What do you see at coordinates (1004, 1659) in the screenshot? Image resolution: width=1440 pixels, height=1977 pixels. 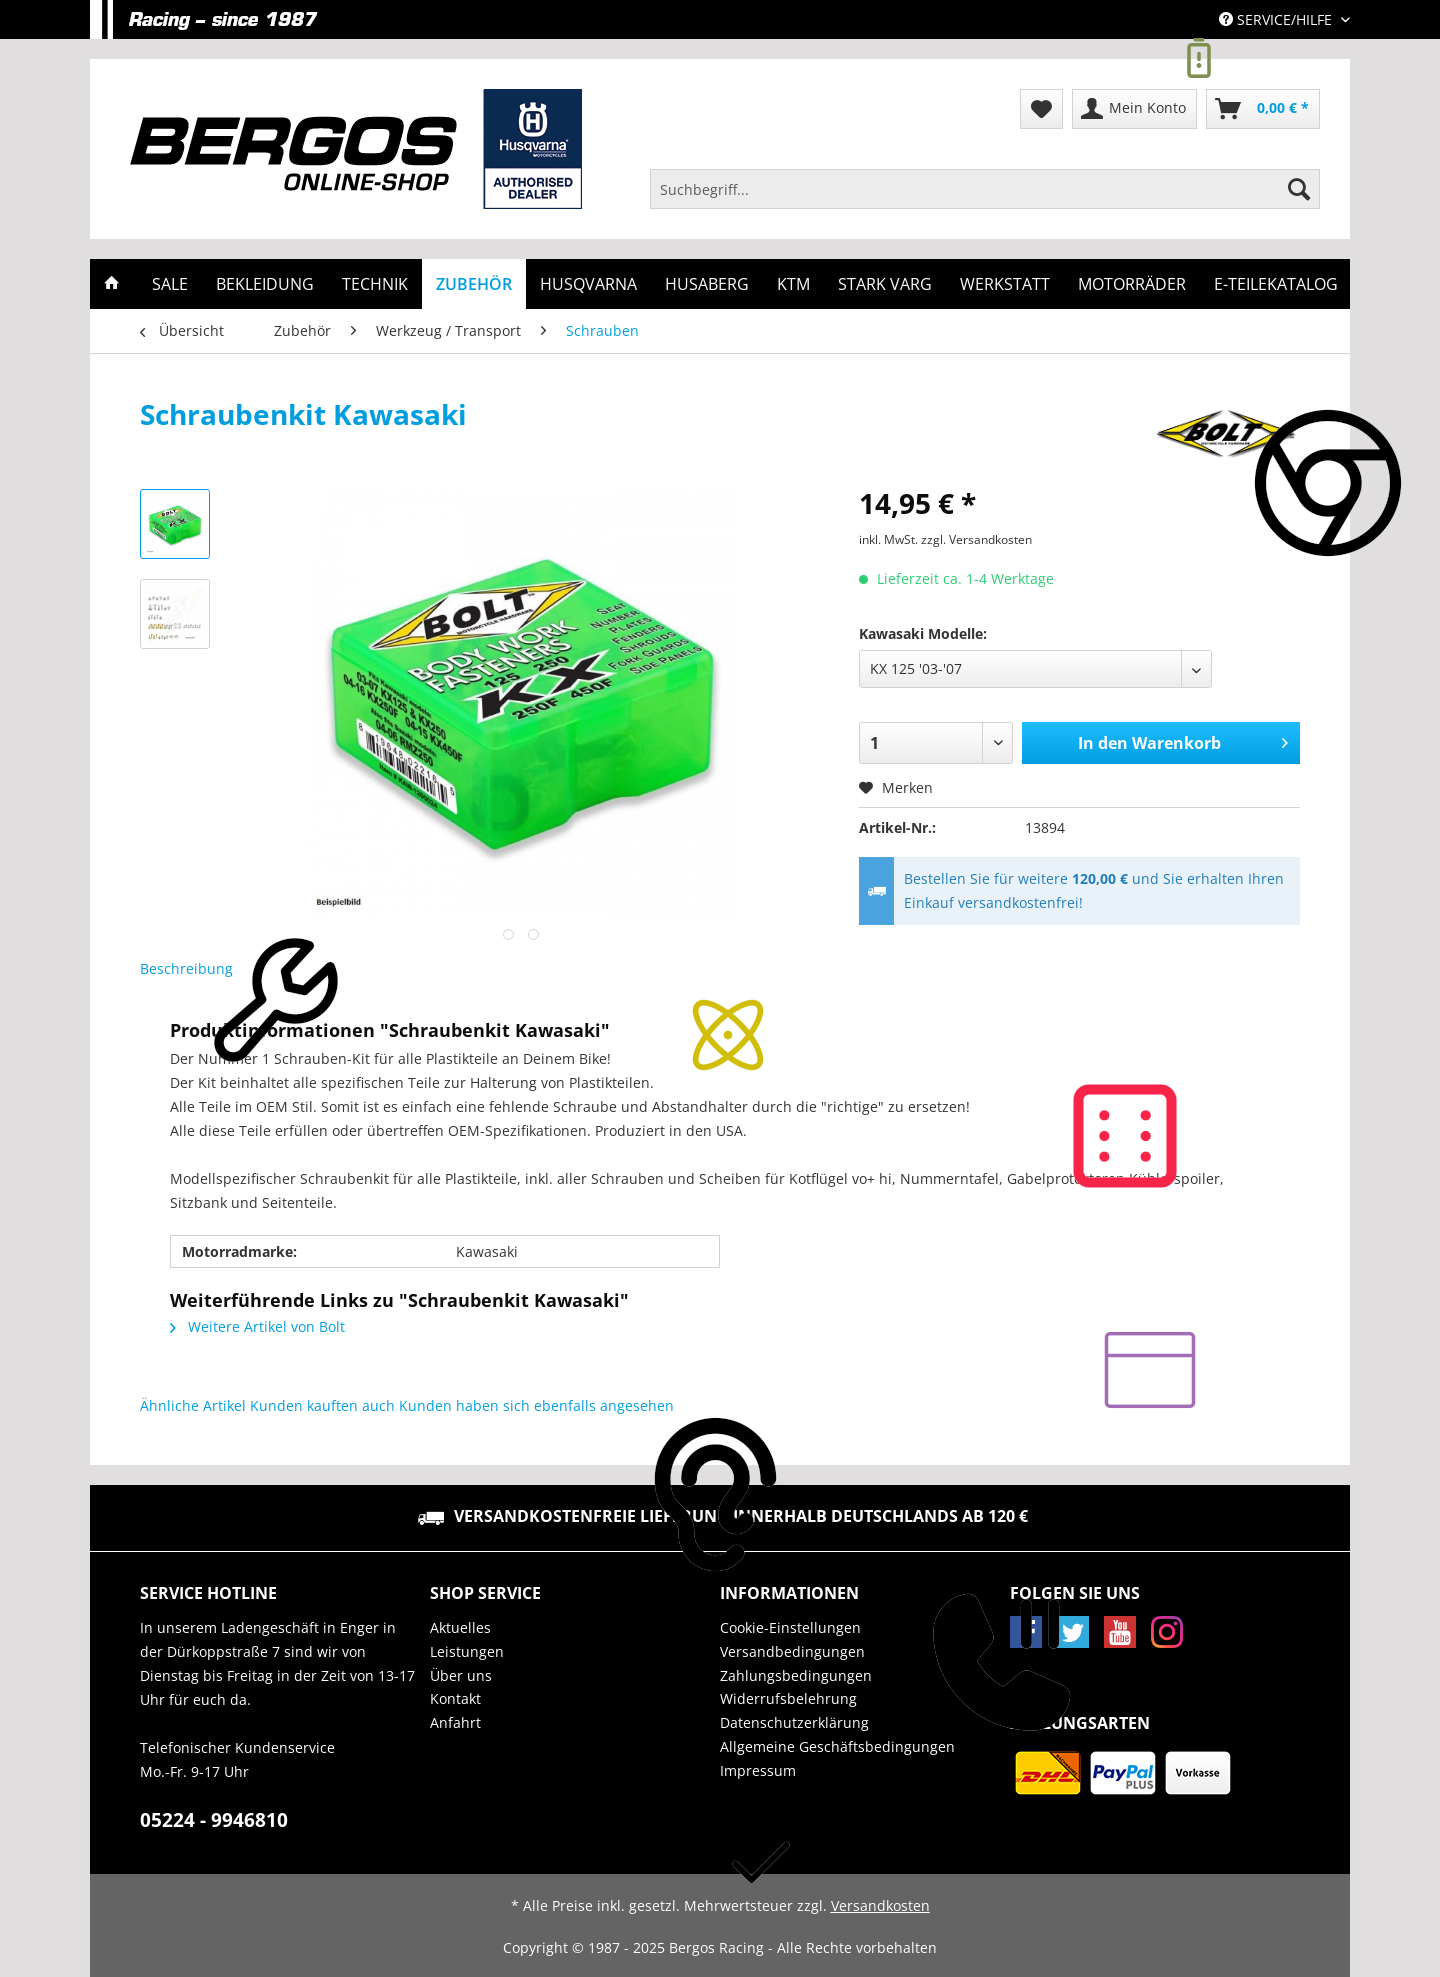 I see `put current call on hold` at bounding box center [1004, 1659].